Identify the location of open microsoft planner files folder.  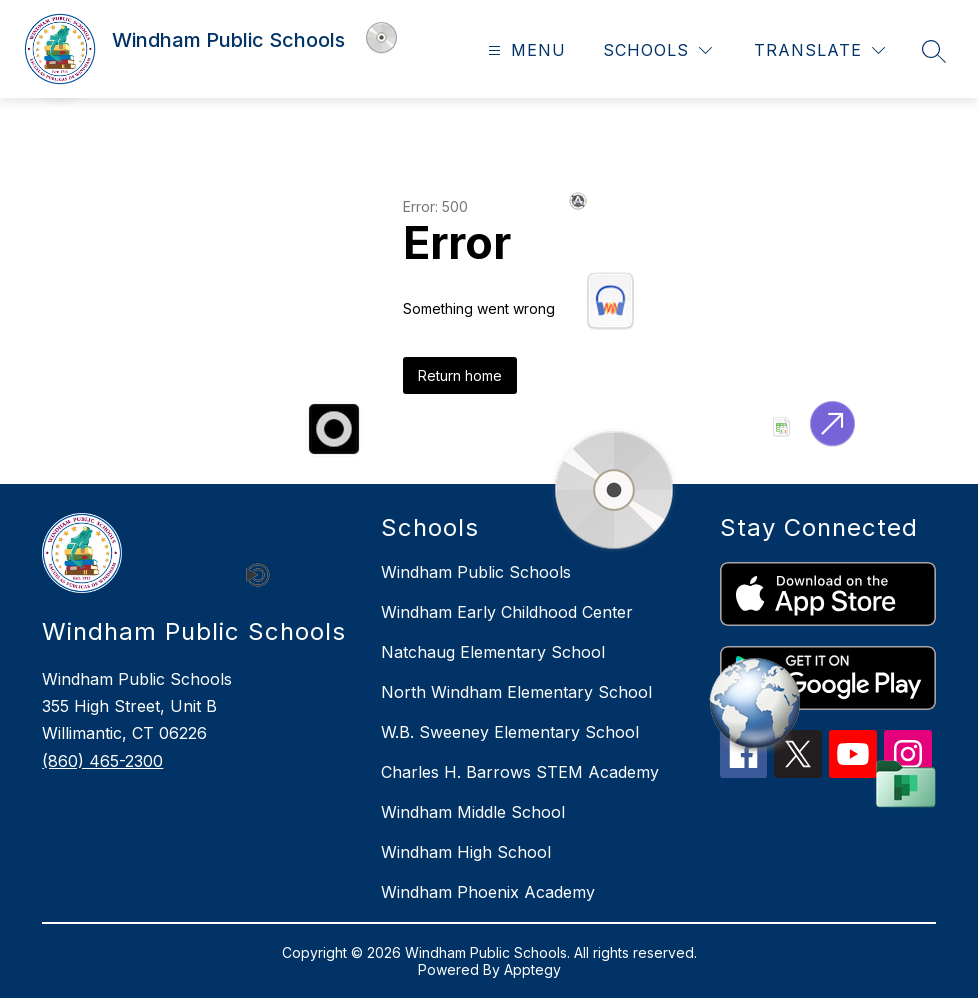
(905, 785).